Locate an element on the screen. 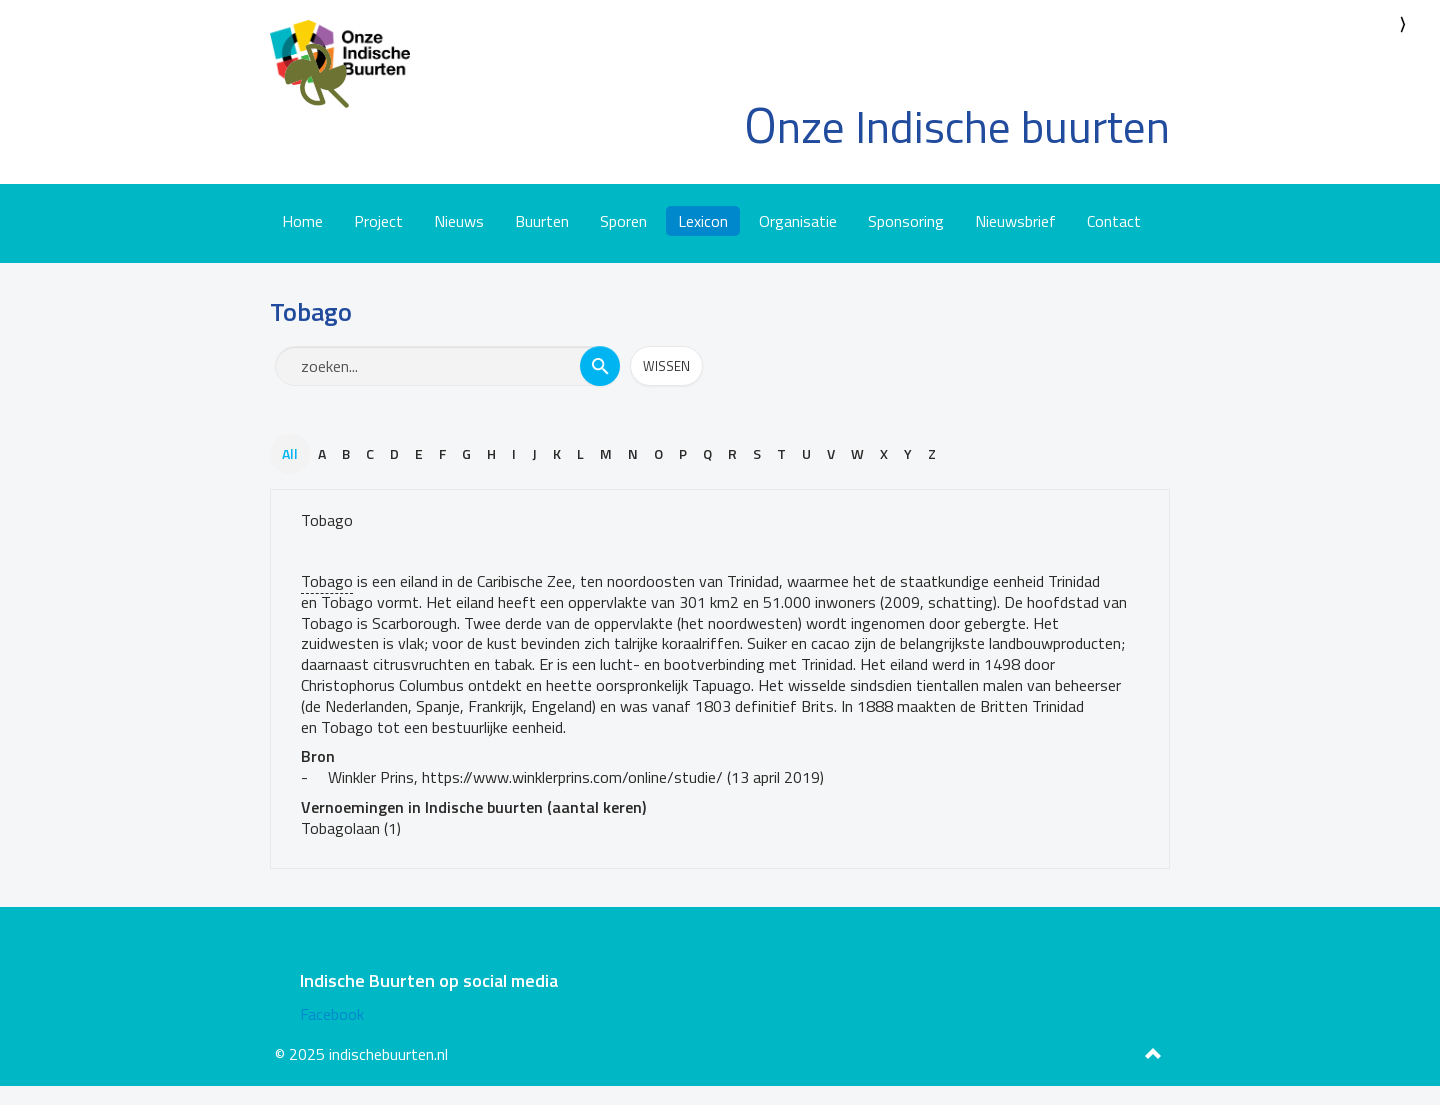 This screenshot has width=1440, height=1105. navigate to the next item or page is located at coordinates (1402, 24).